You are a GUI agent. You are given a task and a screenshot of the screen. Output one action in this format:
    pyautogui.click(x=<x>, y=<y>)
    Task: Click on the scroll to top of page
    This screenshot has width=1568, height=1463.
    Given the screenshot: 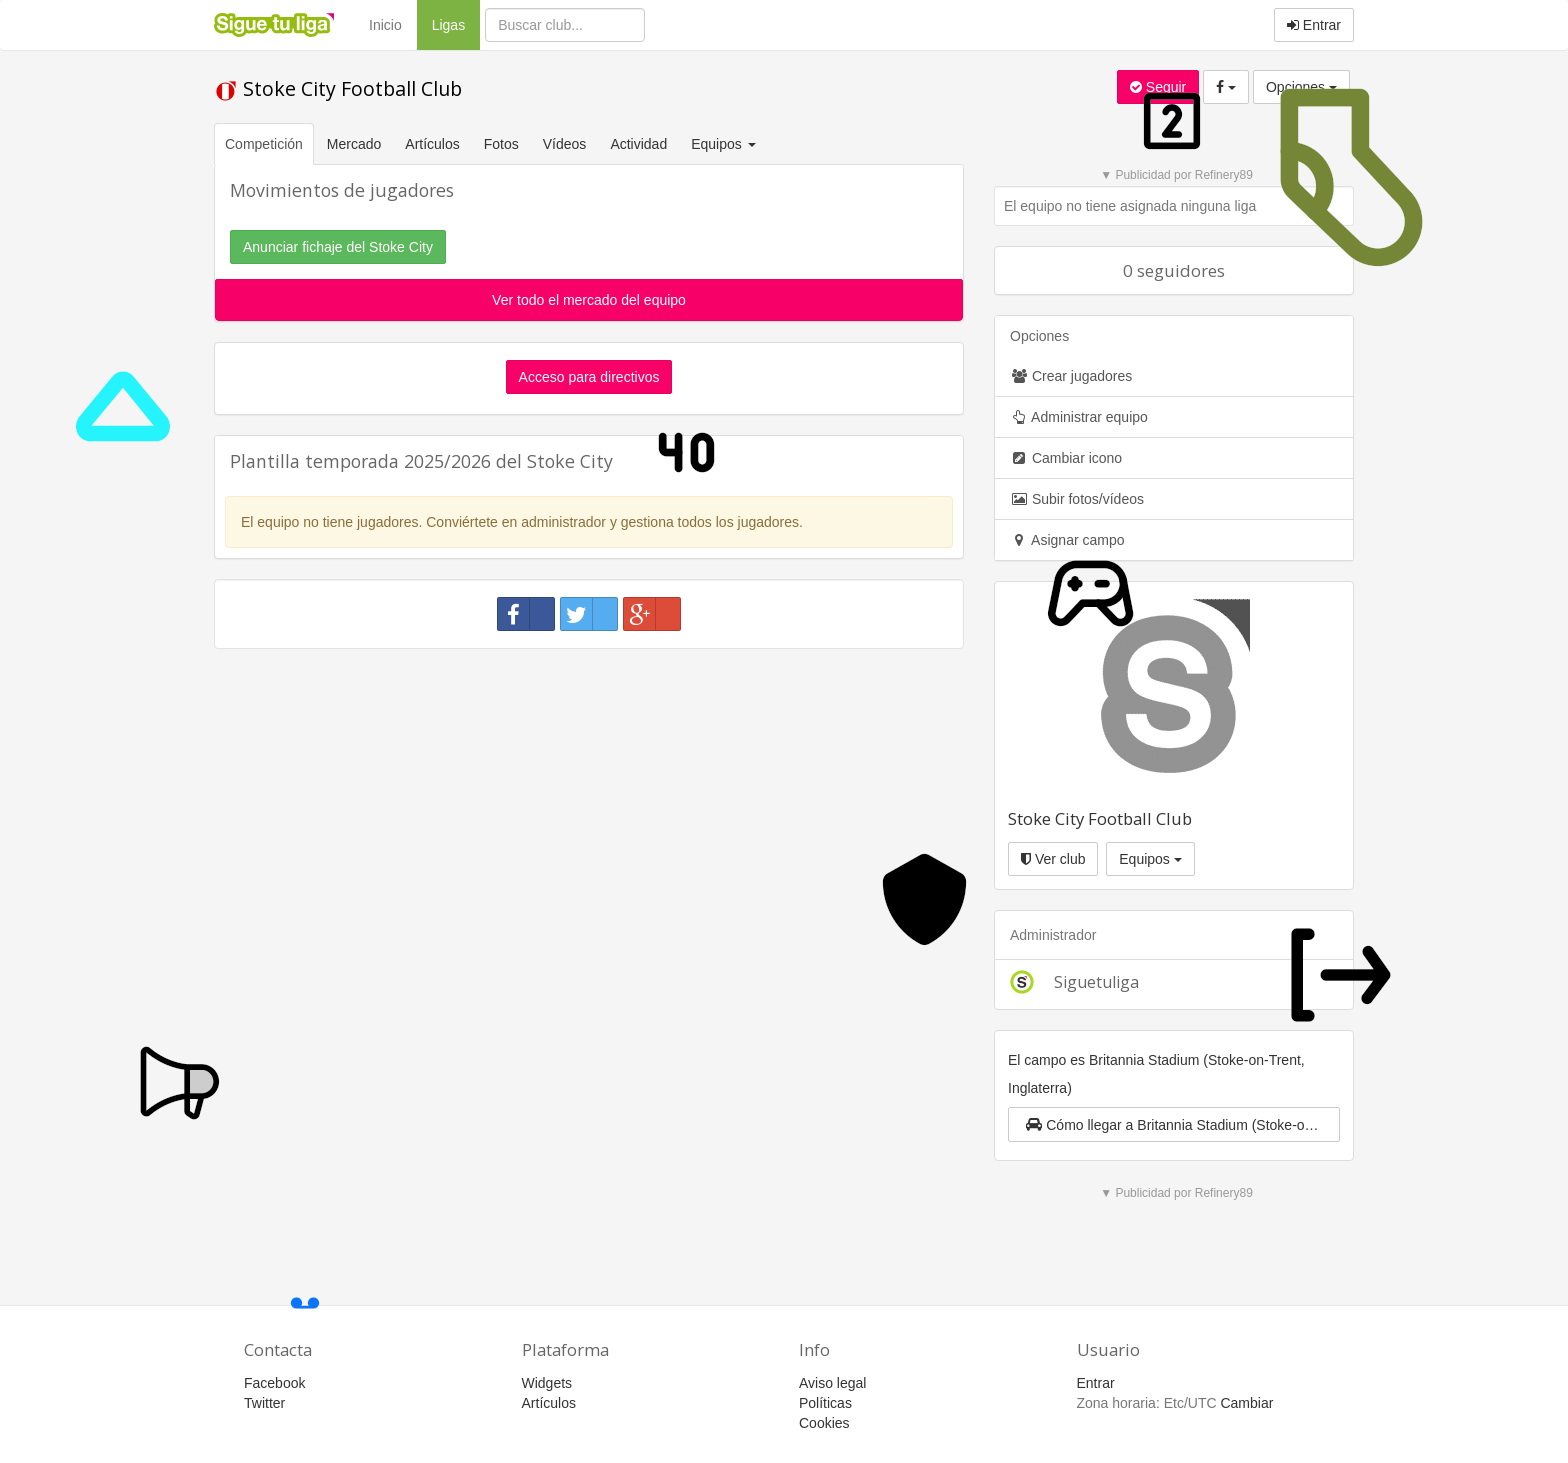 What is the action you would take?
    pyautogui.click(x=123, y=410)
    